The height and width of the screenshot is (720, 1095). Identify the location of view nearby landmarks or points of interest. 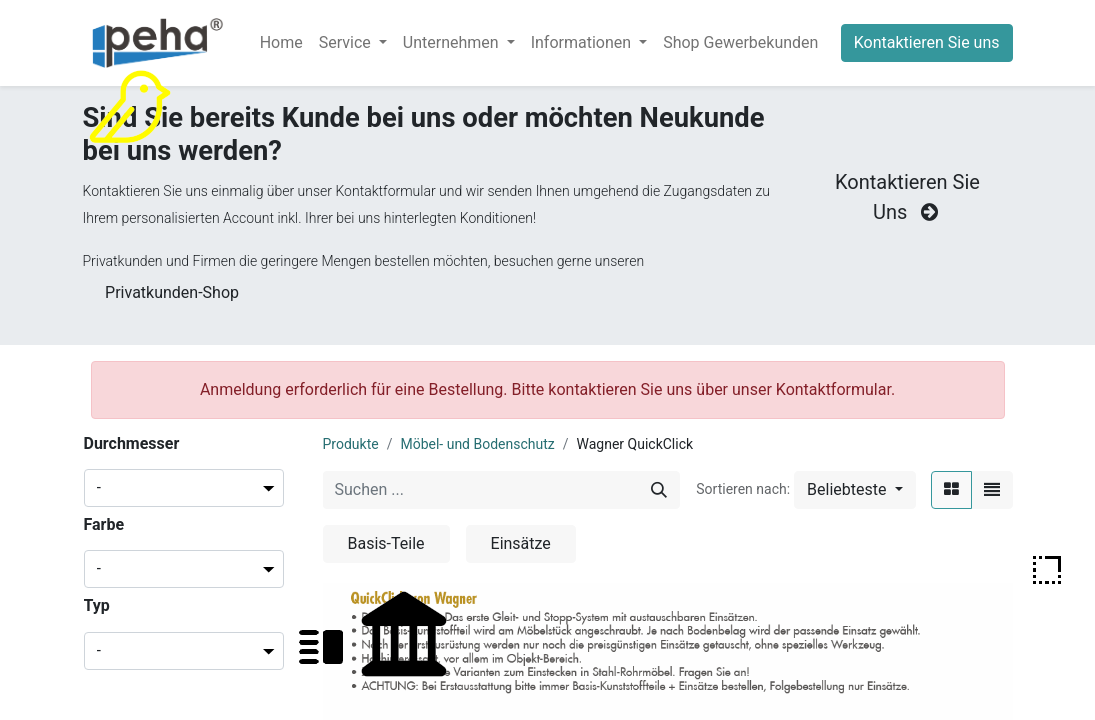
(404, 634).